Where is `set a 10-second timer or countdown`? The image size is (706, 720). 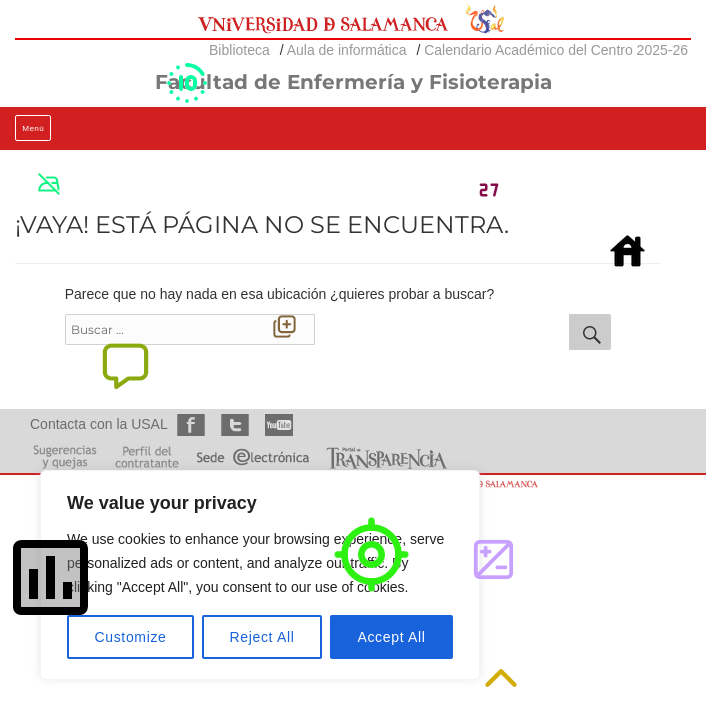
set a 10-second timer or countdown is located at coordinates (187, 83).